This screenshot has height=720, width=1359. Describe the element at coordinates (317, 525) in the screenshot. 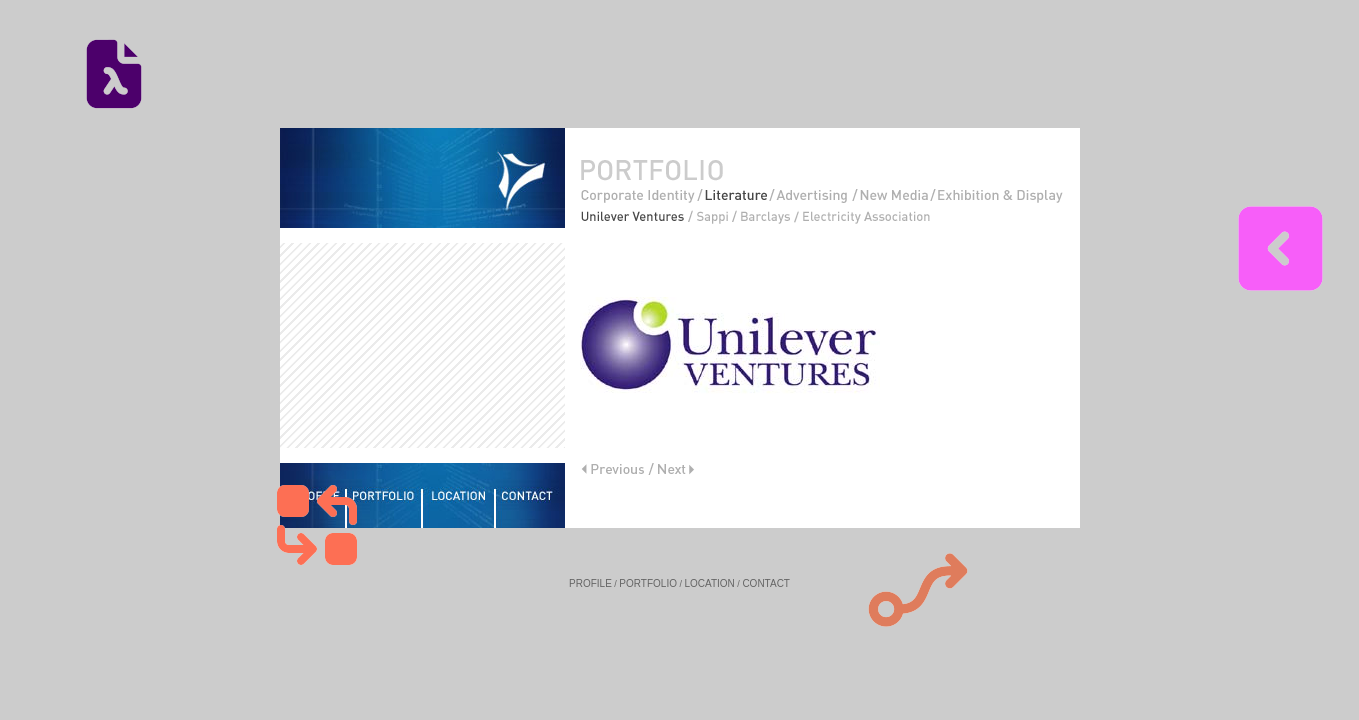

I see `replace or swap selected items` at that location.